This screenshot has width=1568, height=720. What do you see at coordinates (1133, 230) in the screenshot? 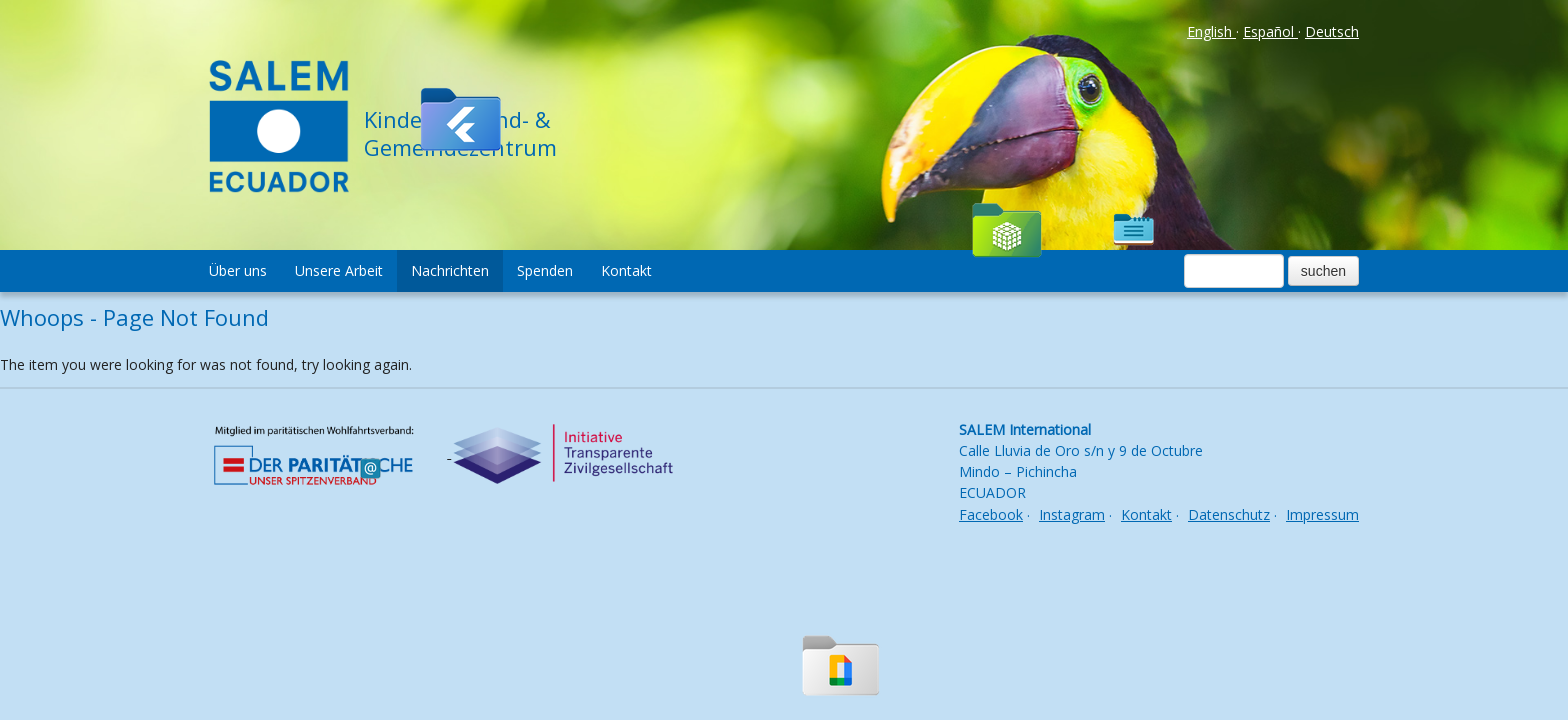
I see `open notes or documents folder` at bounding box center [1133, 230].